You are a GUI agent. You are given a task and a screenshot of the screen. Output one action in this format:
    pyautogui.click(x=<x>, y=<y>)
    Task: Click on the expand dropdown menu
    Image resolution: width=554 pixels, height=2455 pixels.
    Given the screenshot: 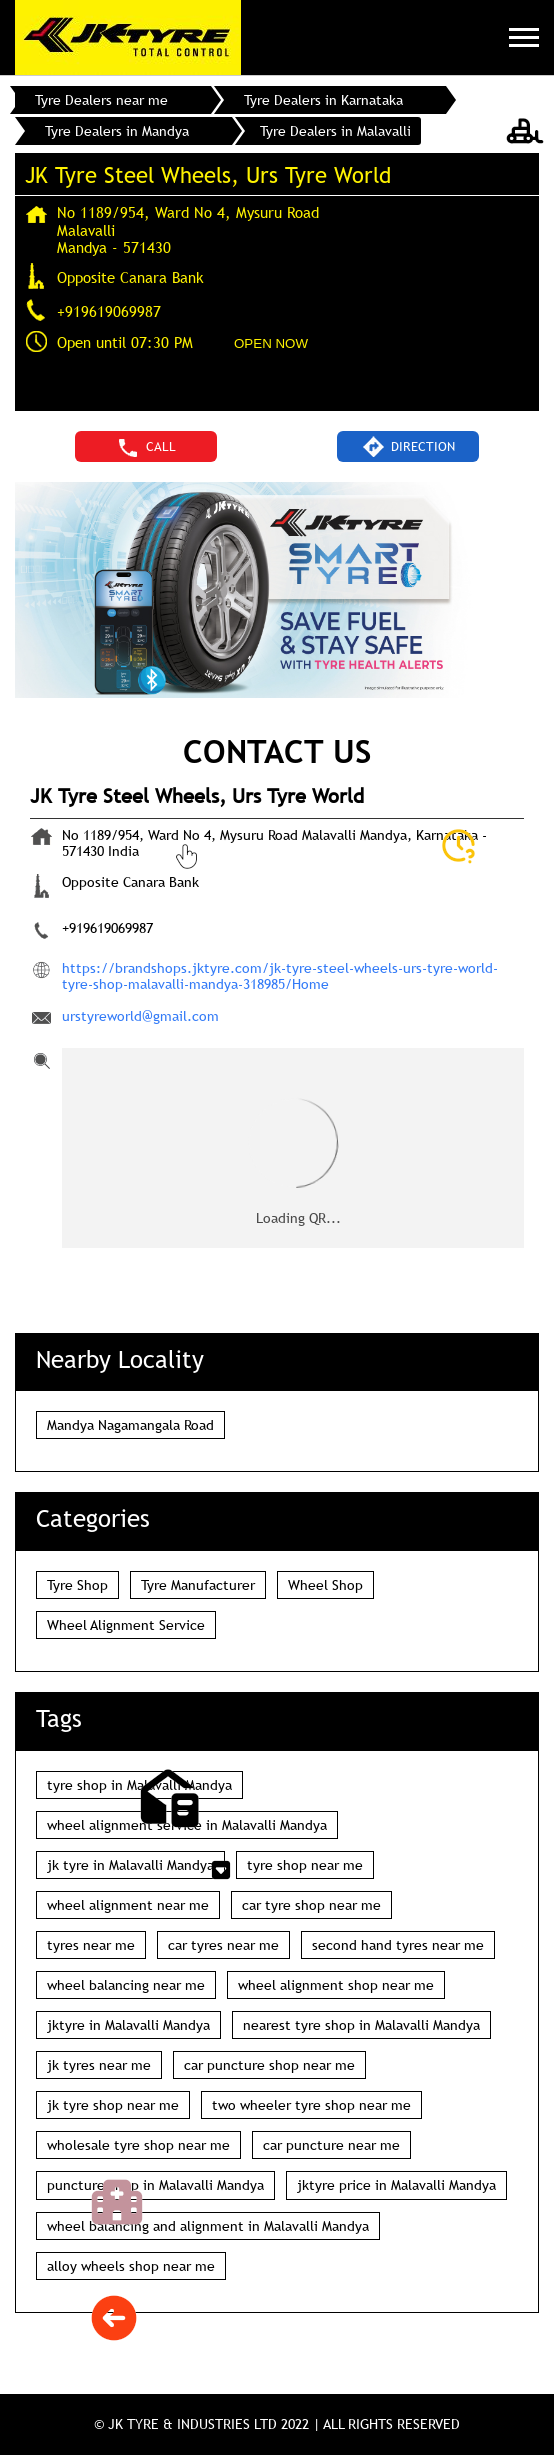 What is the action you would take?
    pyautogui.click(x=221, y=1870)
    